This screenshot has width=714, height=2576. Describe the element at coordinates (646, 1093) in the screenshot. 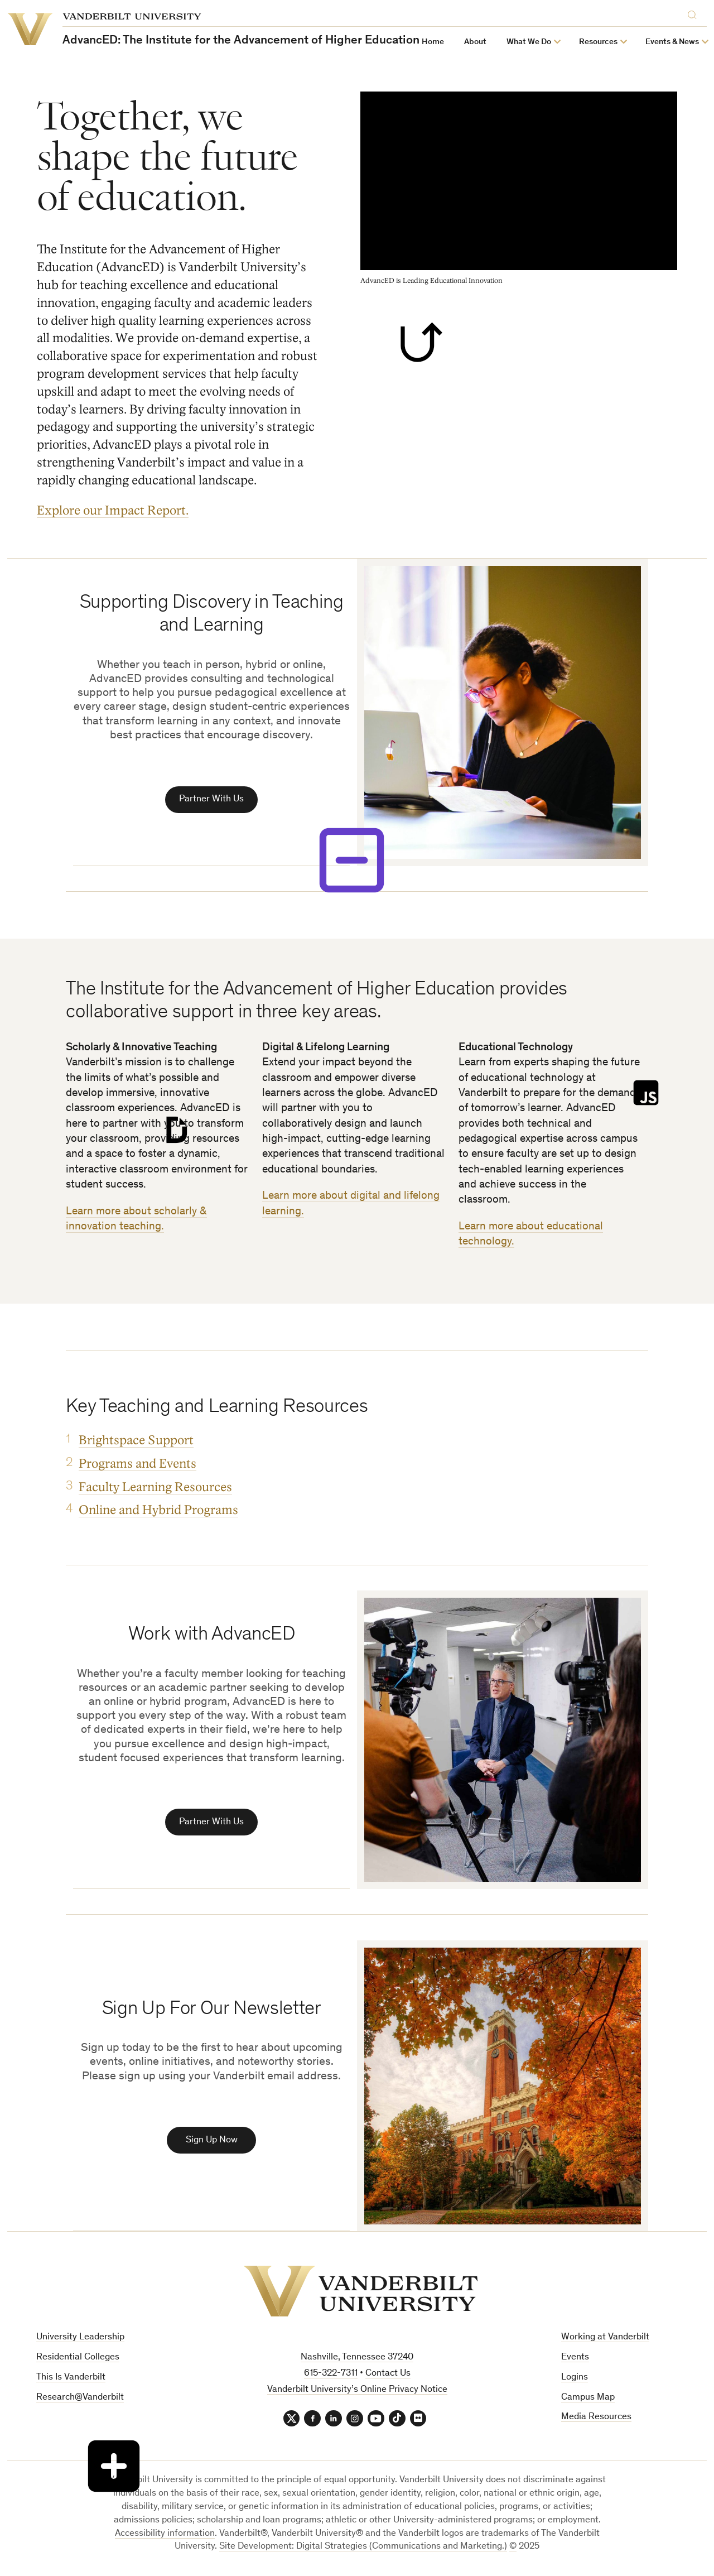

I see `JavaScript programming language logo` at that location.